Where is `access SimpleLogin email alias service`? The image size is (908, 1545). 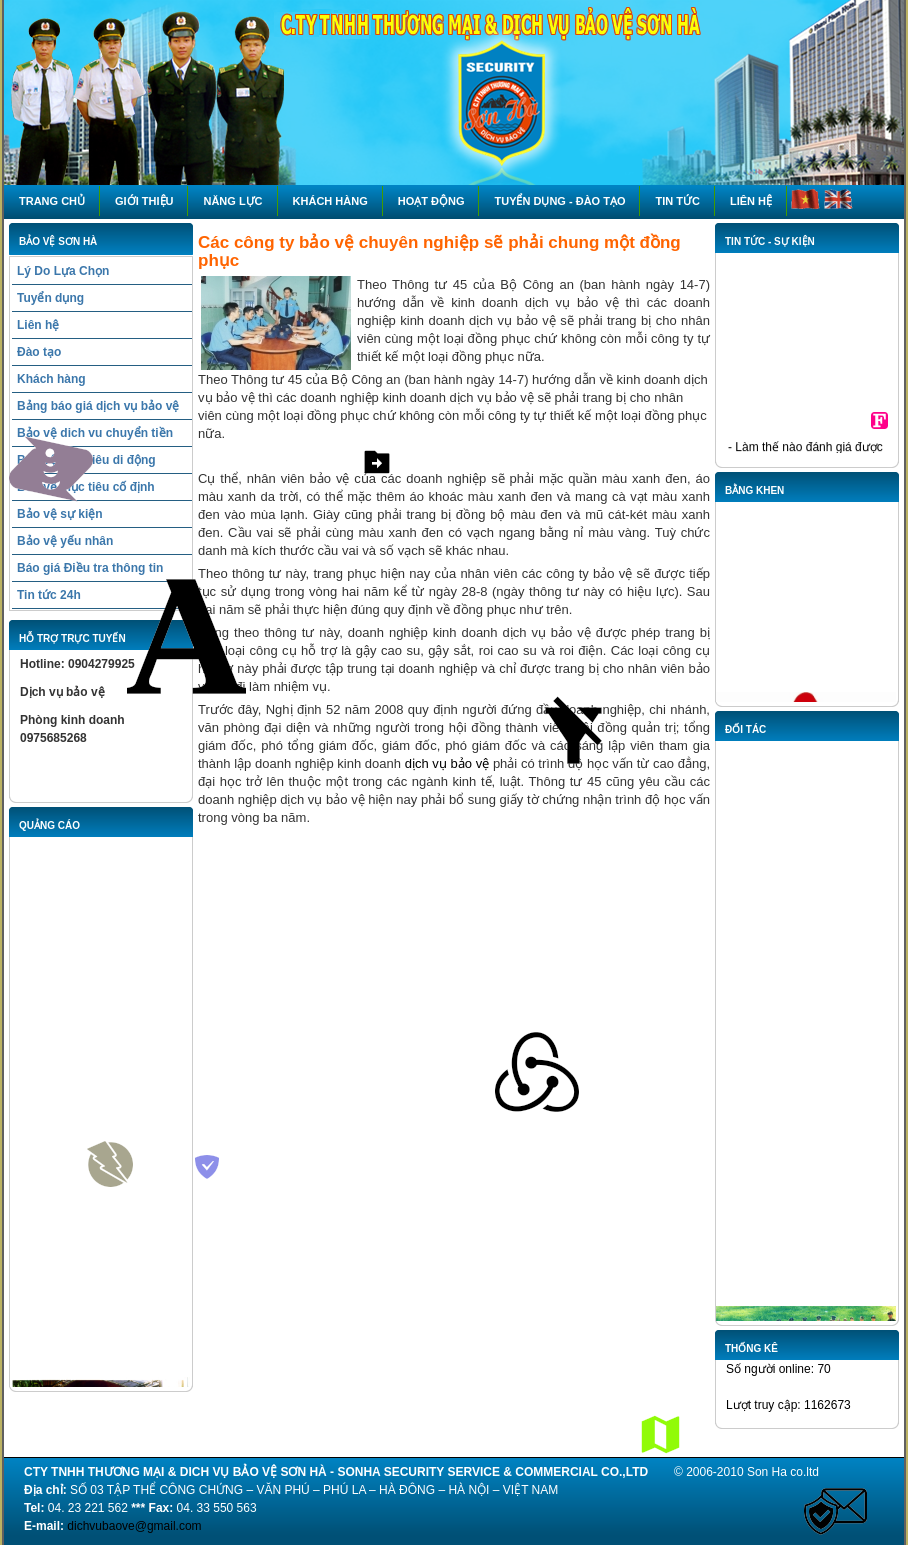 access SimpleLogin email alias service is located at coordinates (835, 1511).